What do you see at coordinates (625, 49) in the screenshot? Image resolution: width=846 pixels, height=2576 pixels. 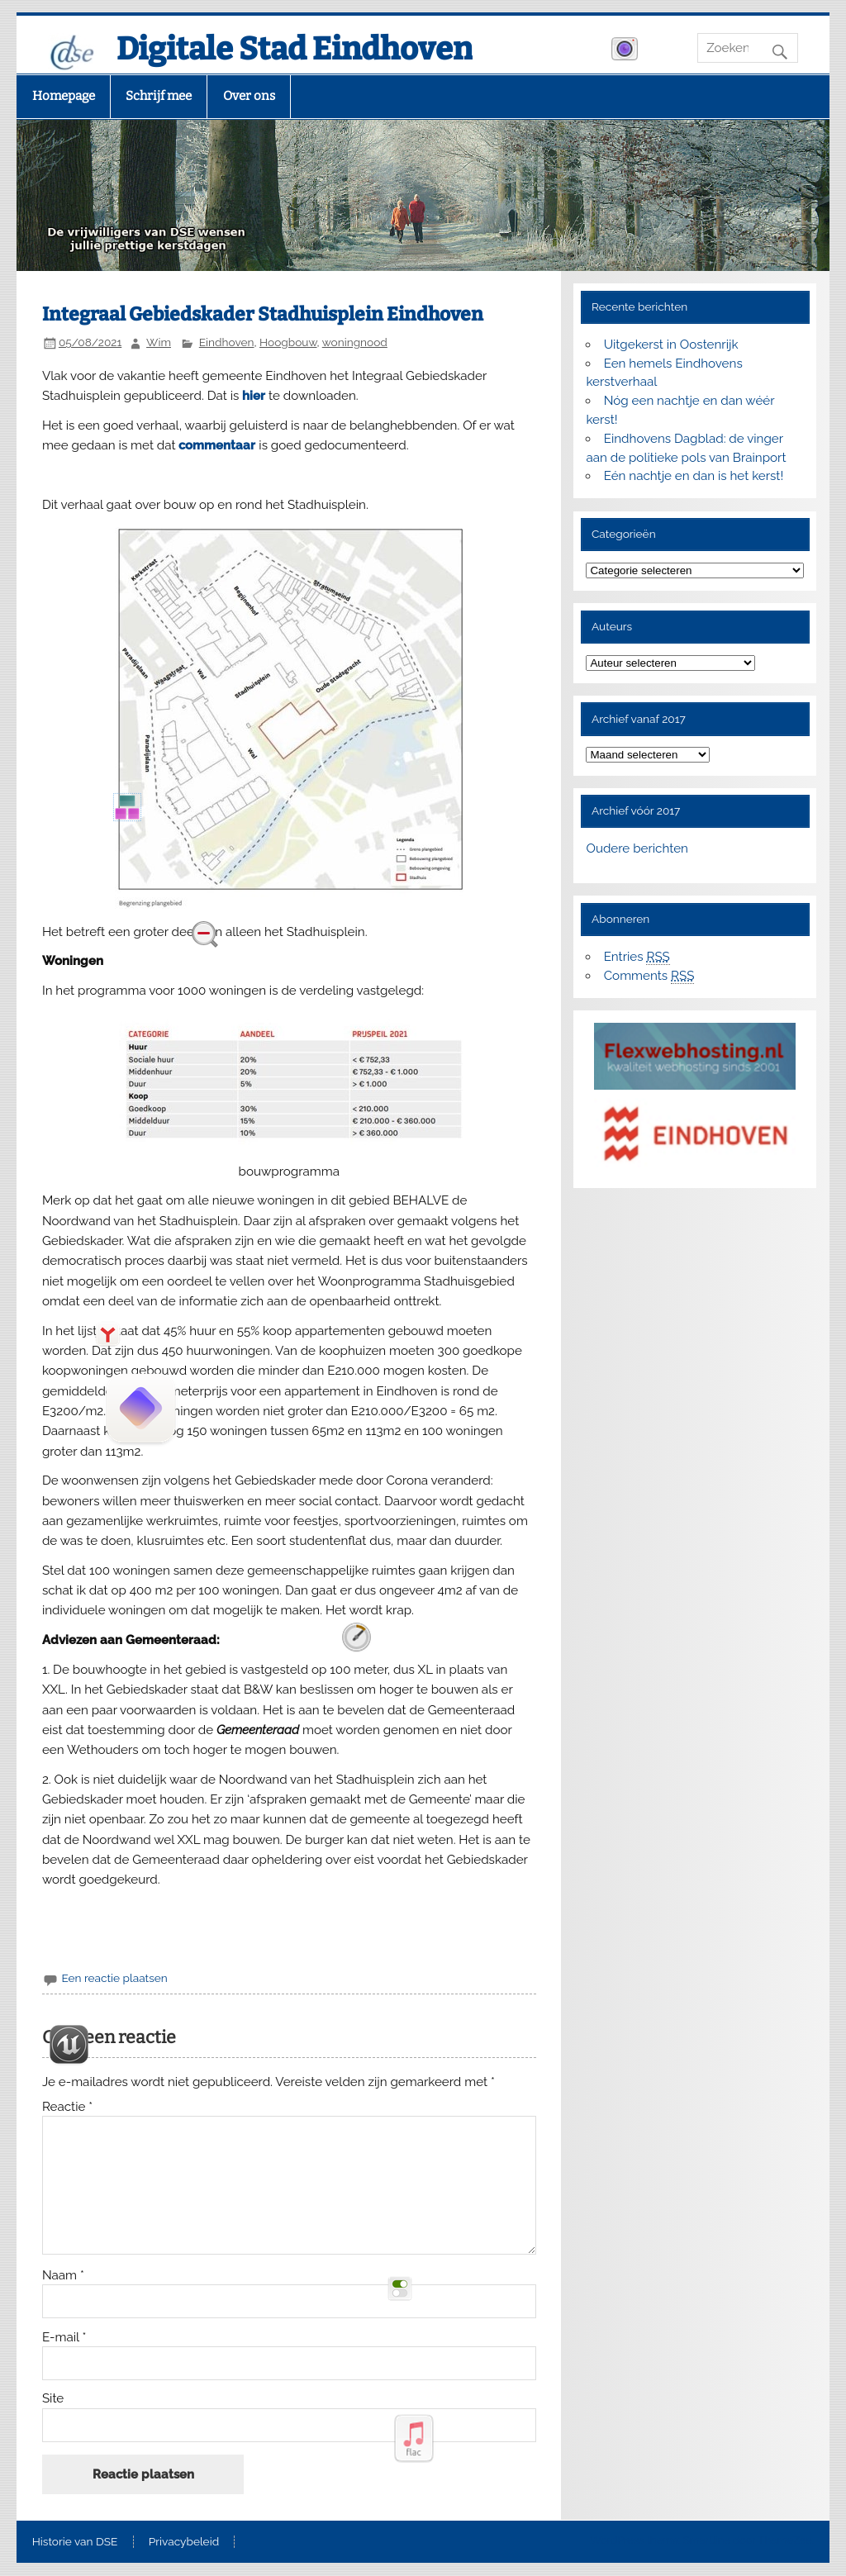 I see `open the camera app` at bounding box center [625, 49].